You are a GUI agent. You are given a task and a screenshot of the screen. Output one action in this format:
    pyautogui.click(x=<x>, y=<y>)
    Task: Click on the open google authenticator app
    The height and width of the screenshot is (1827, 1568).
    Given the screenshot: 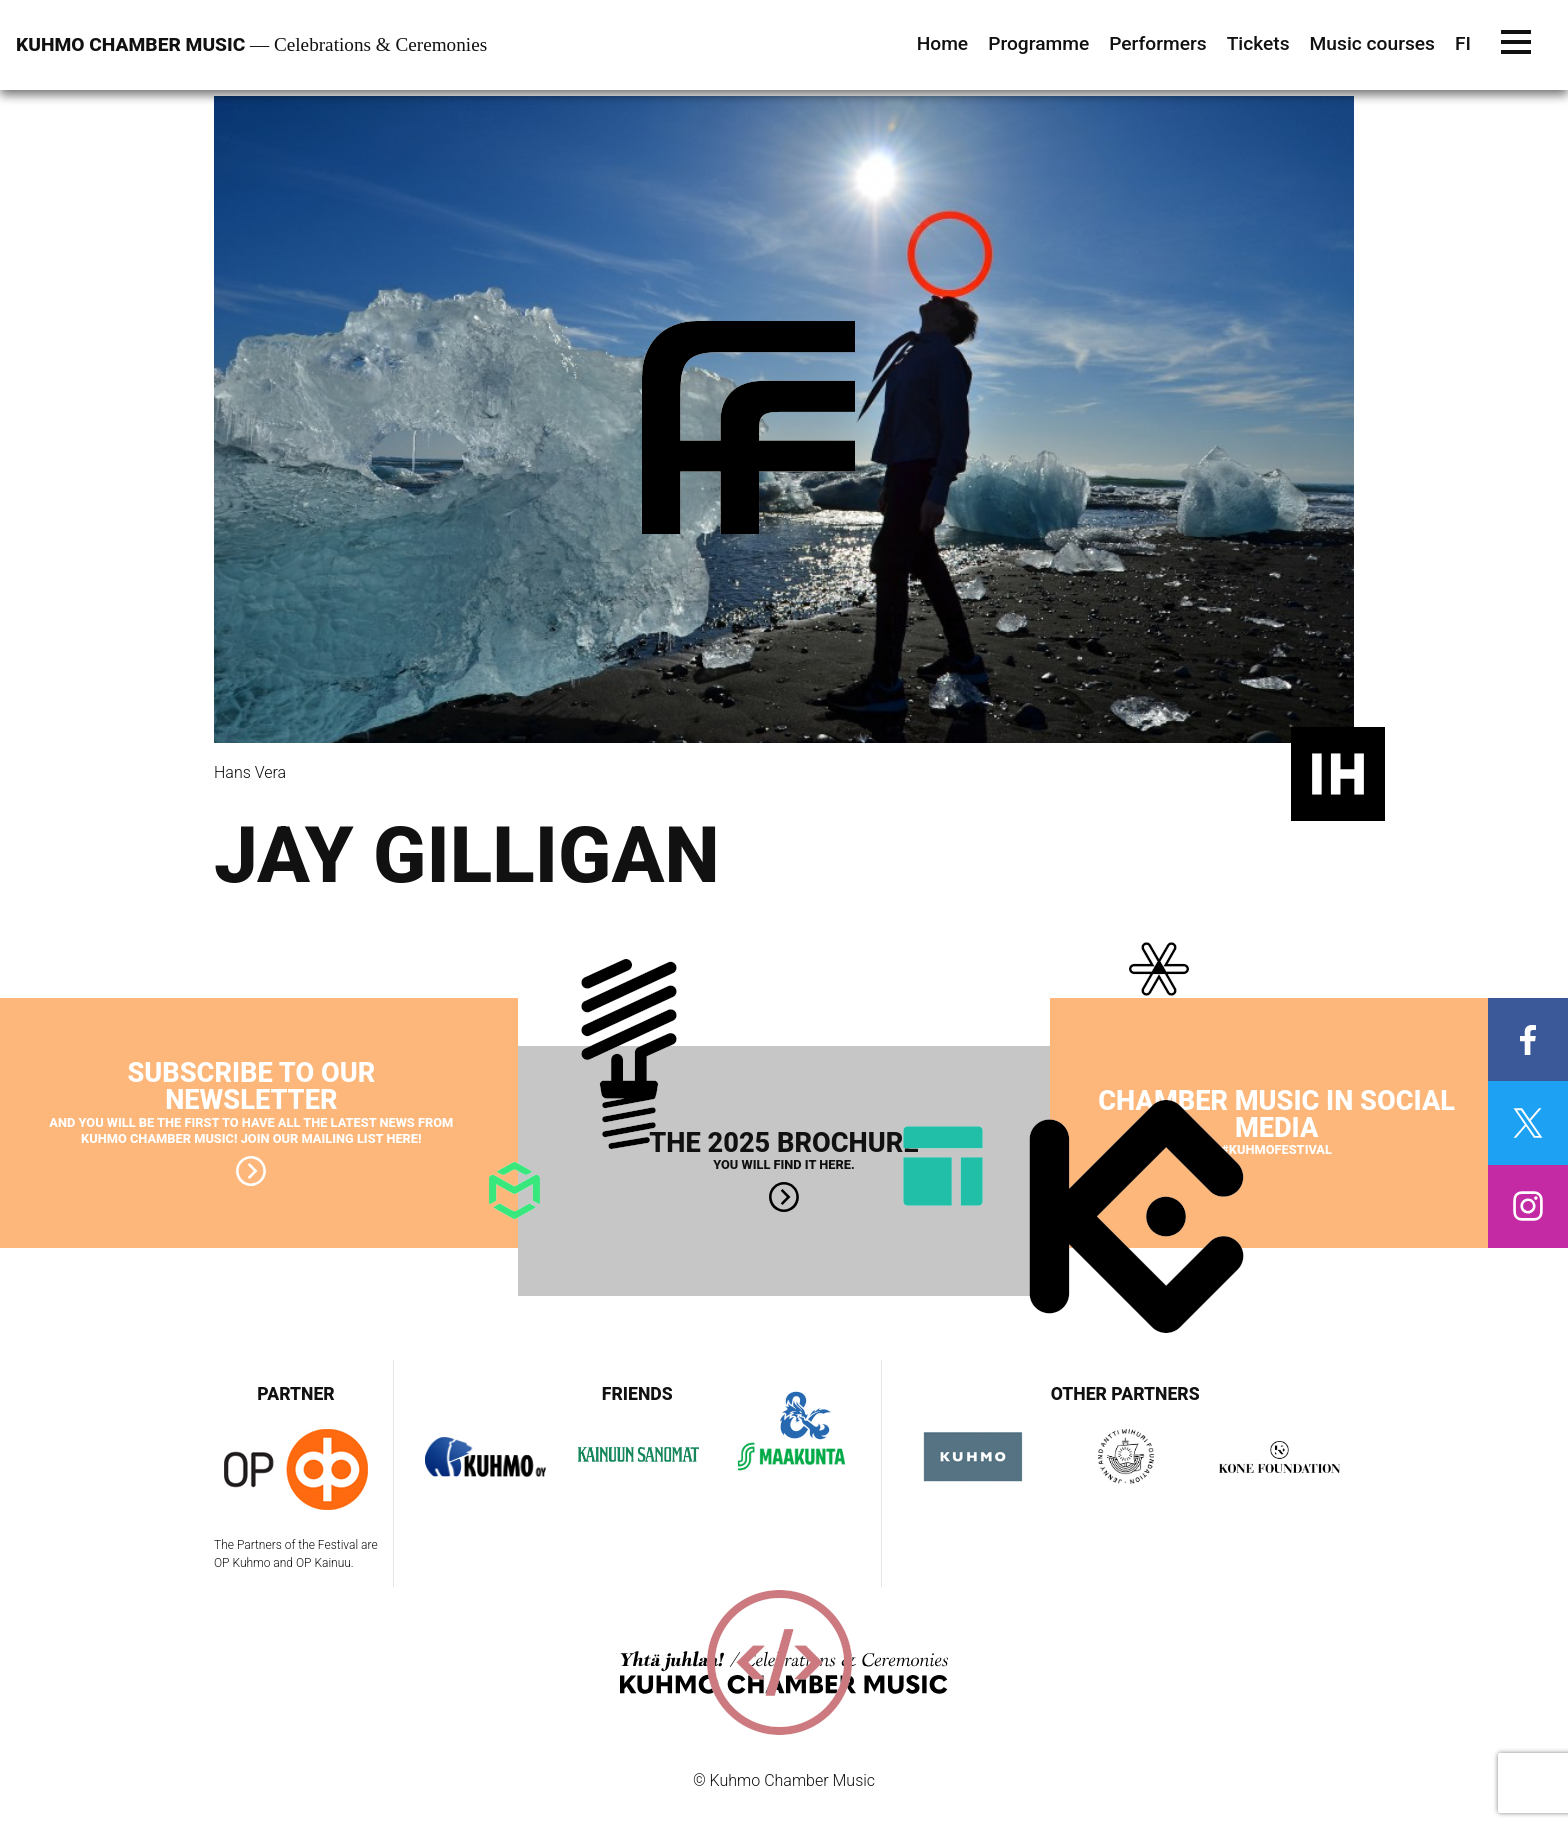 What is the action you would take?
    pyautogui.click(x=1159, y=969)
    